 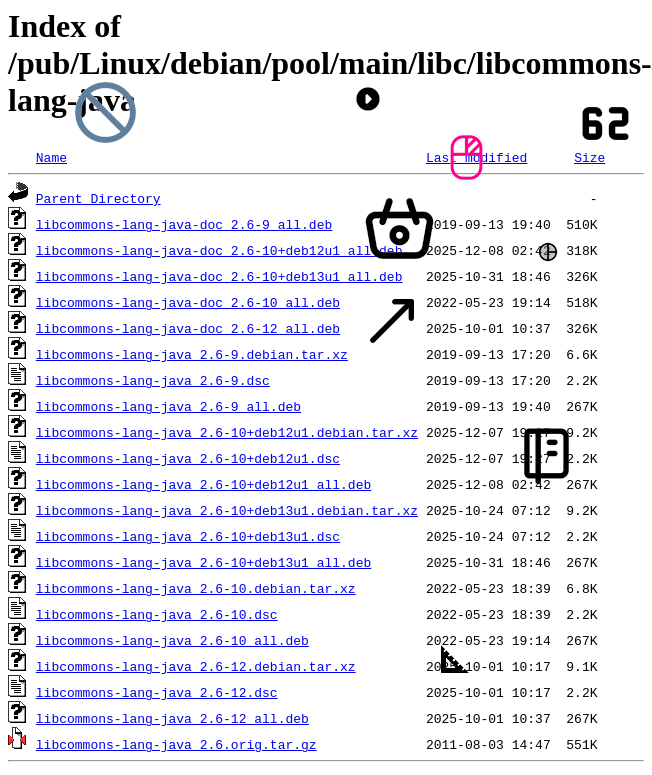 I want to click on play media or video content, so click(x=368, y=99).